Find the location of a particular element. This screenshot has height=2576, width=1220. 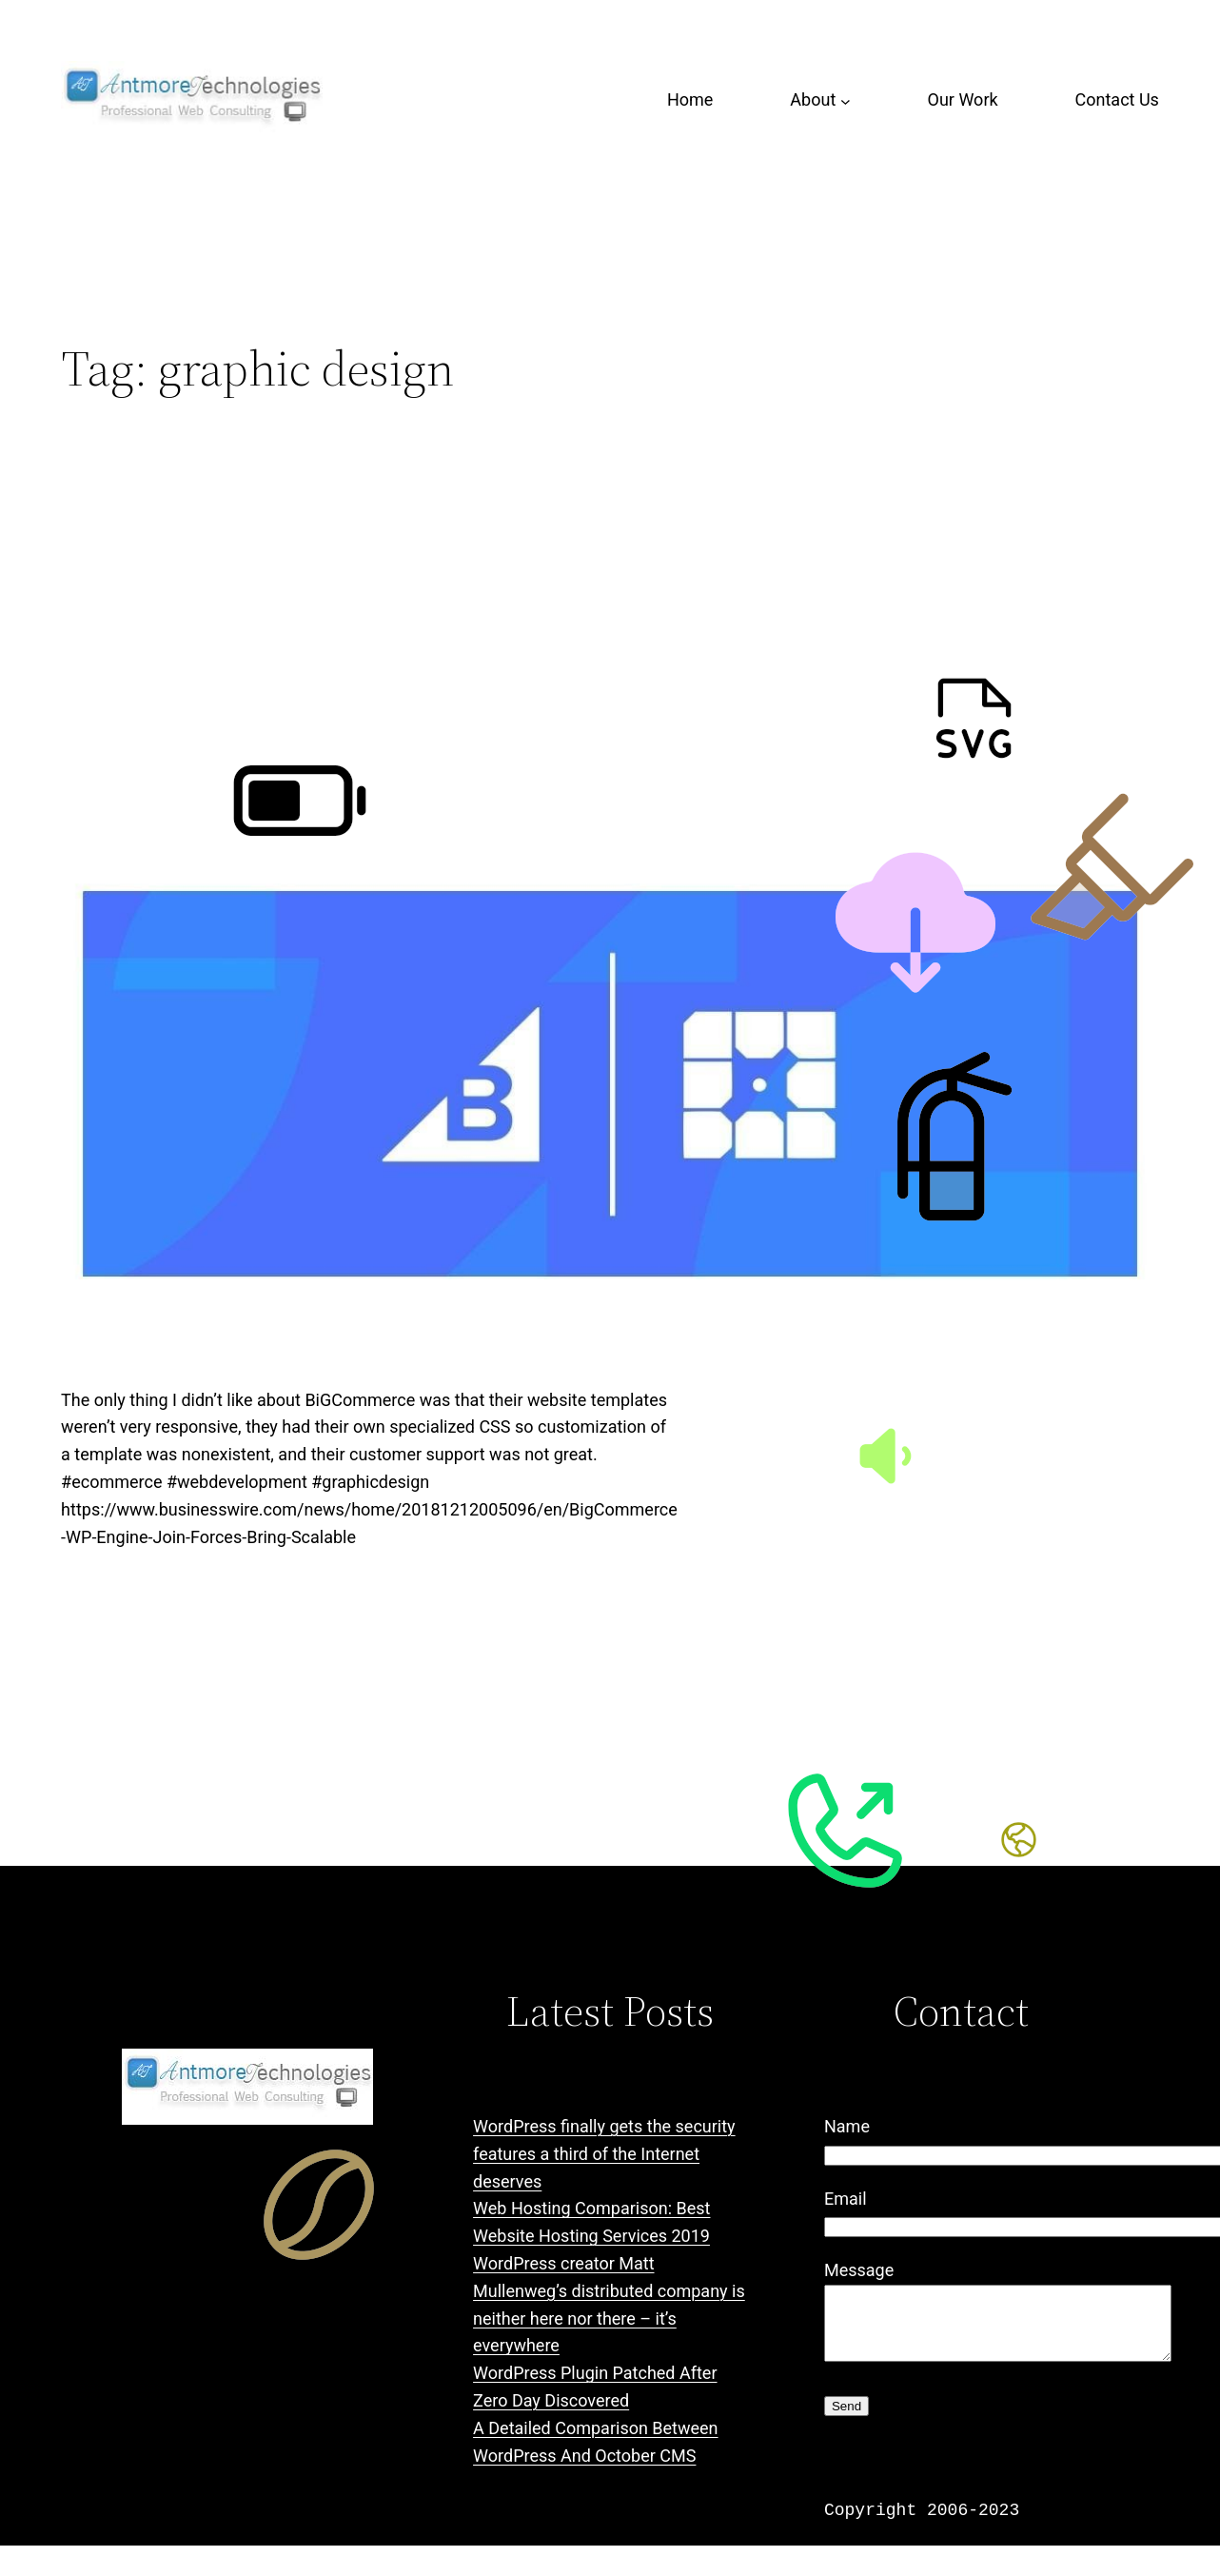

download file from cloud storage is located at coordinates (915, 922).